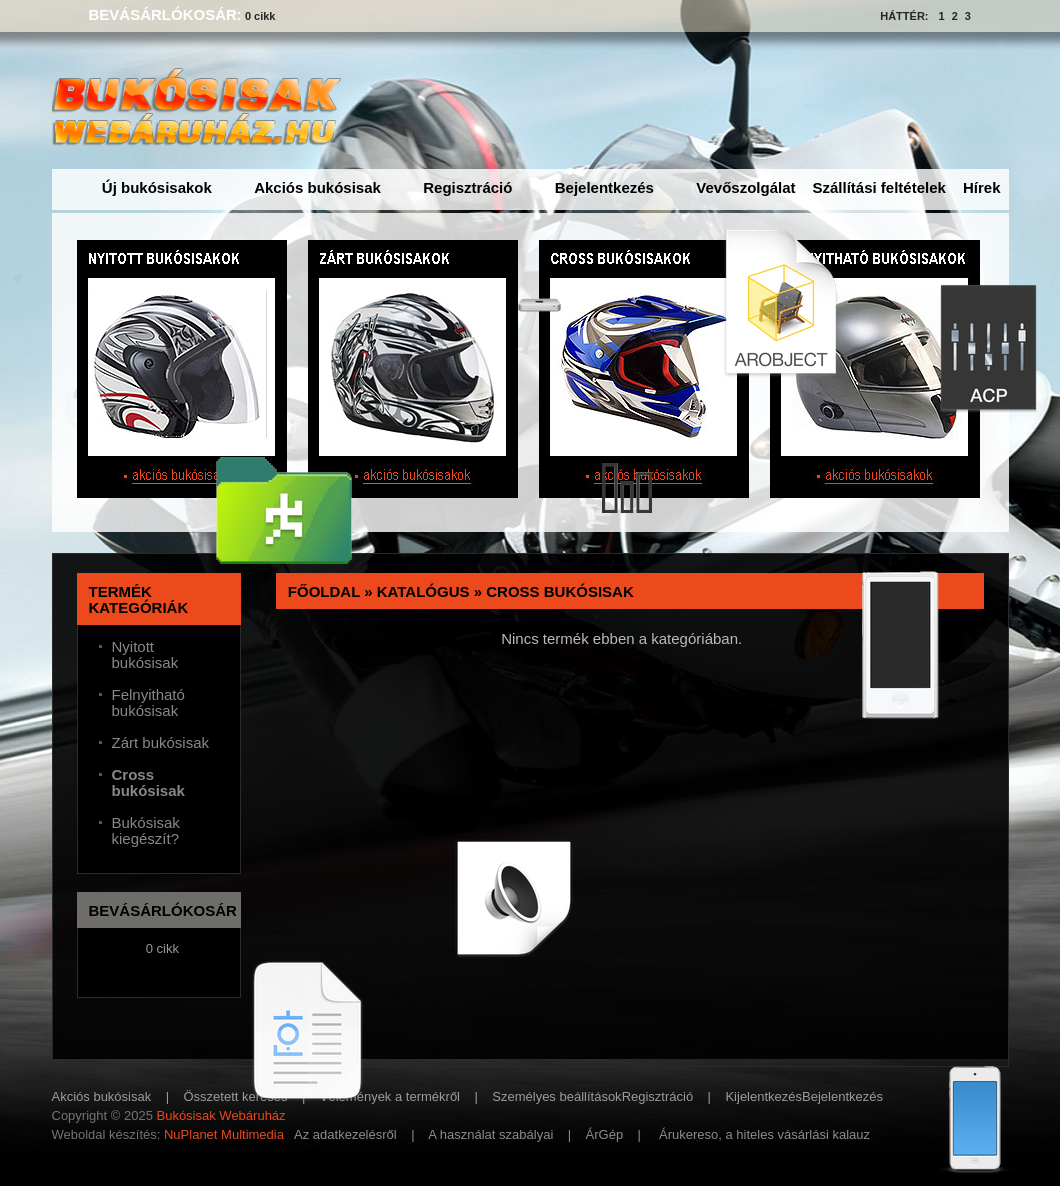 The width and height of the screenshot is (1060, 1186). Describe the element at coordinates (514, 901) in the screenshot. I see `a sound clipping or audio snippet file` at that location.